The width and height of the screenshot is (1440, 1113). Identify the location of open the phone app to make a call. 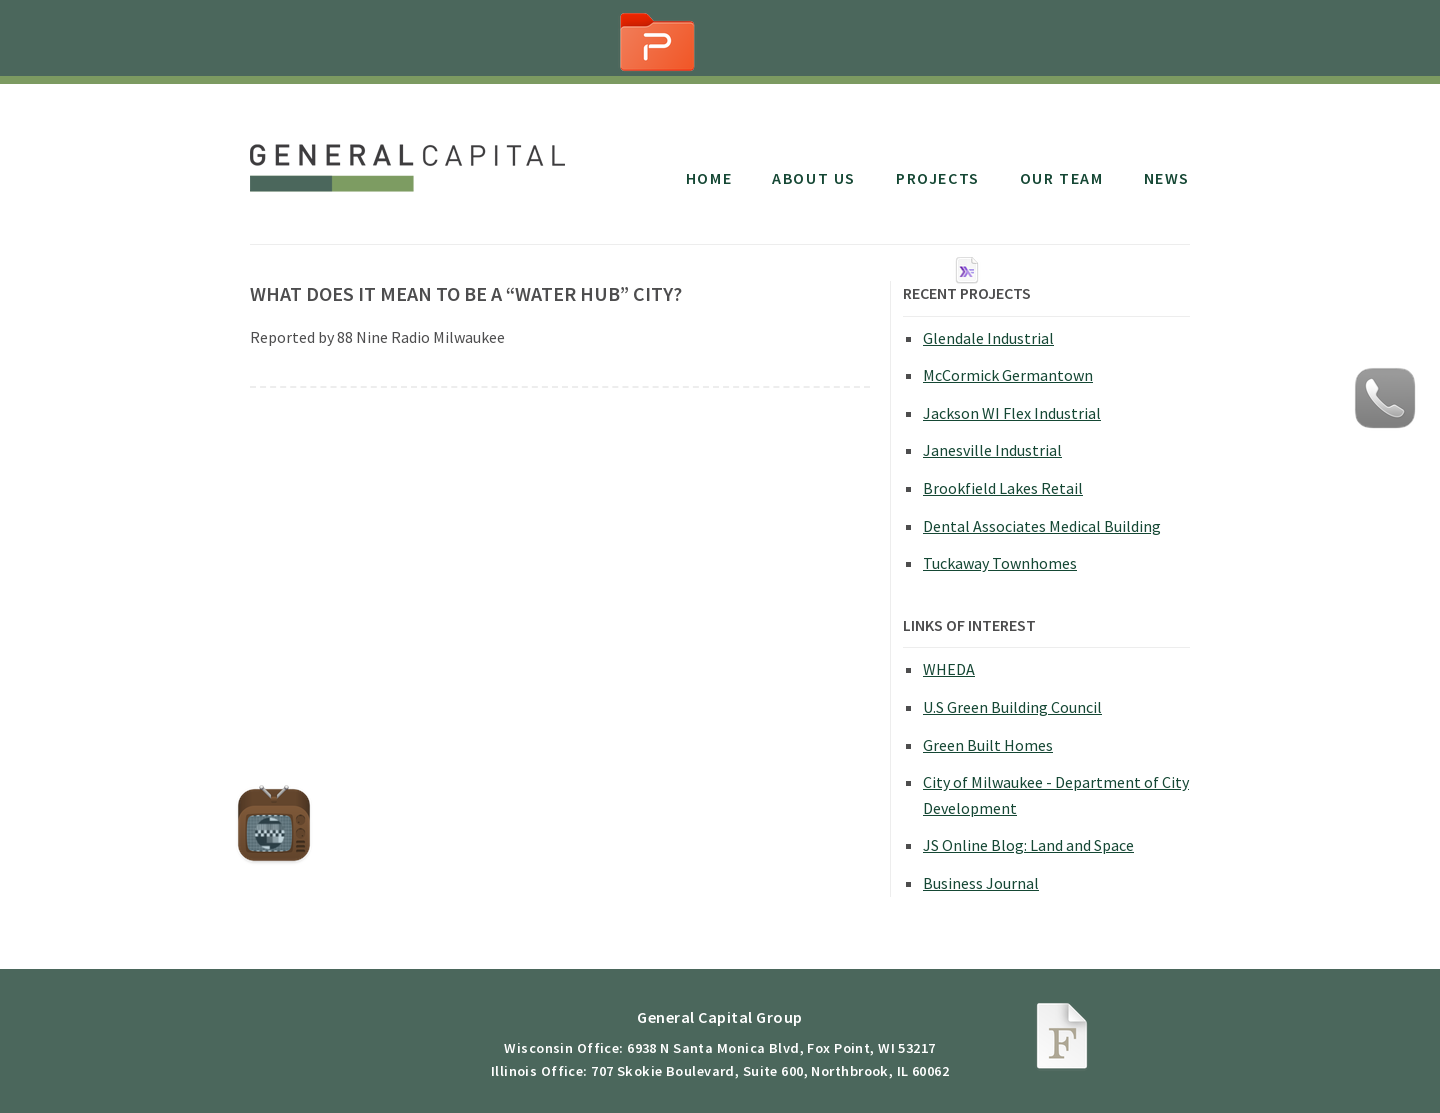
(1385, 398).